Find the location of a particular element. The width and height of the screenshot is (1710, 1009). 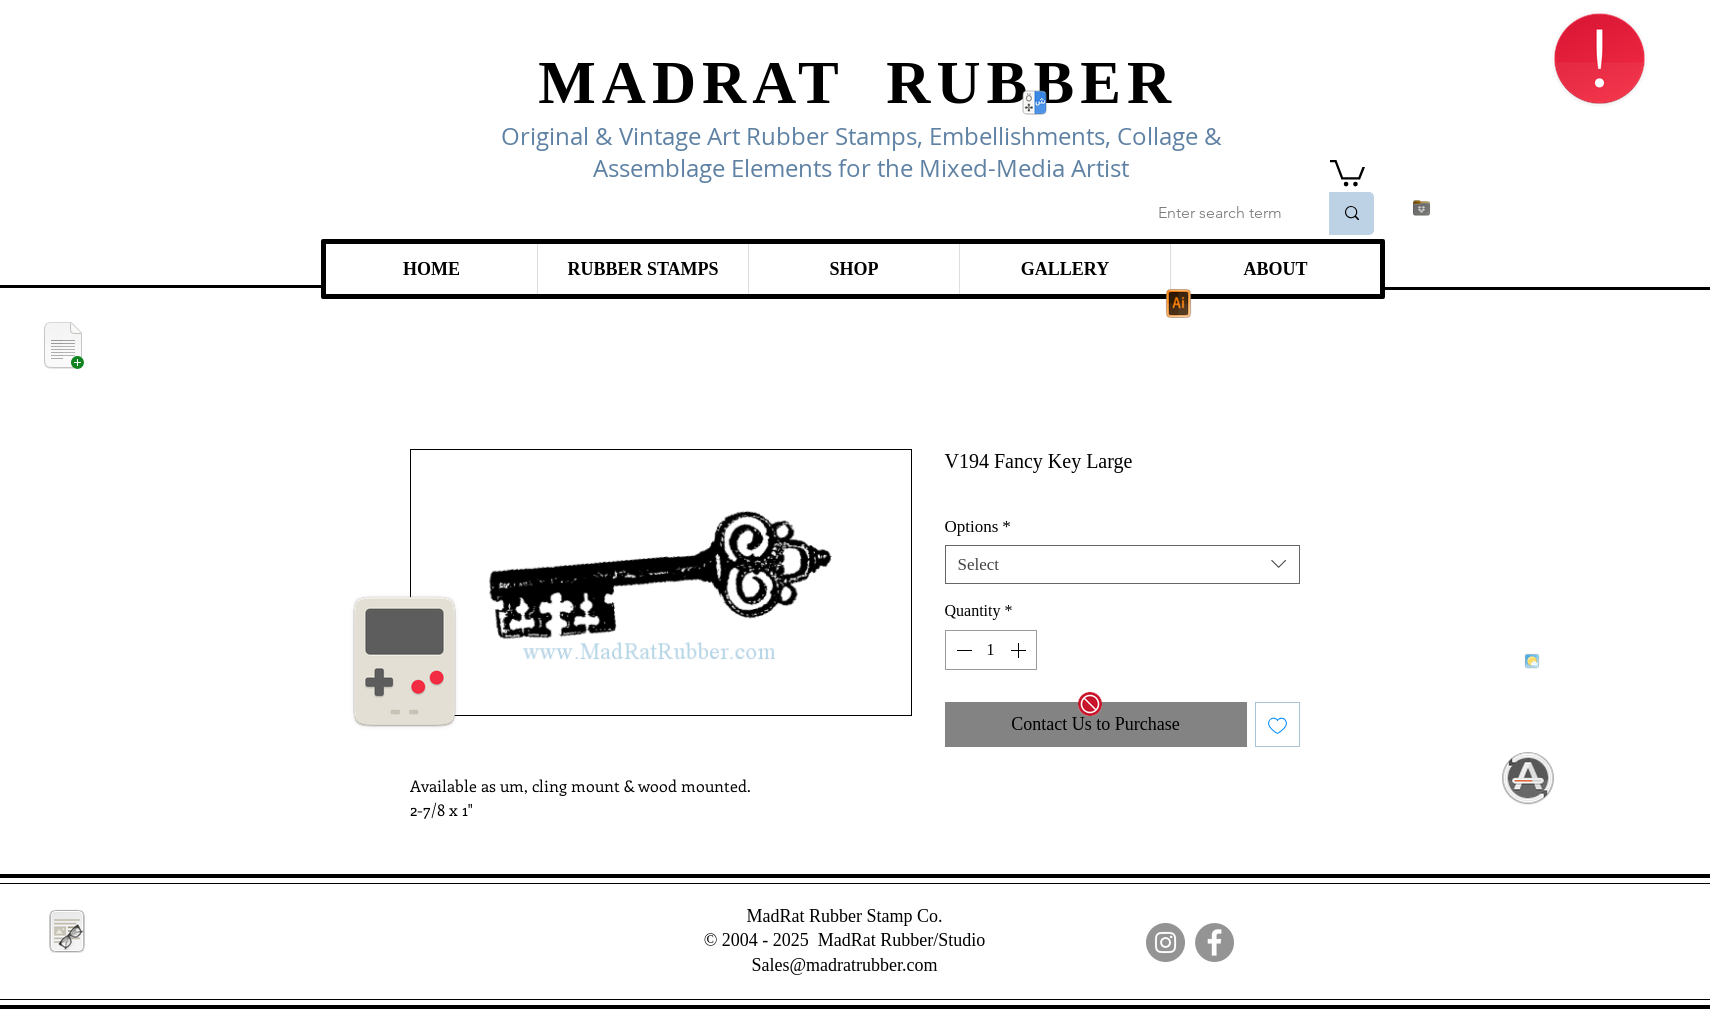

open your dropbox folder is located at coordinates (1421, 207).